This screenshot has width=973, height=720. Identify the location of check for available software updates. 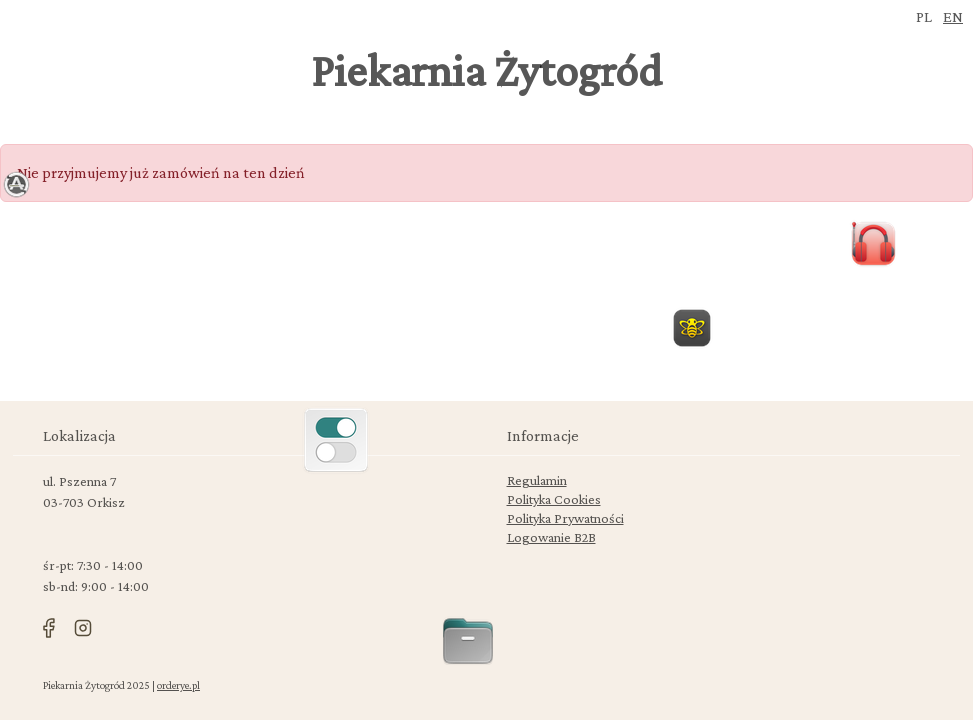
(16, 184).